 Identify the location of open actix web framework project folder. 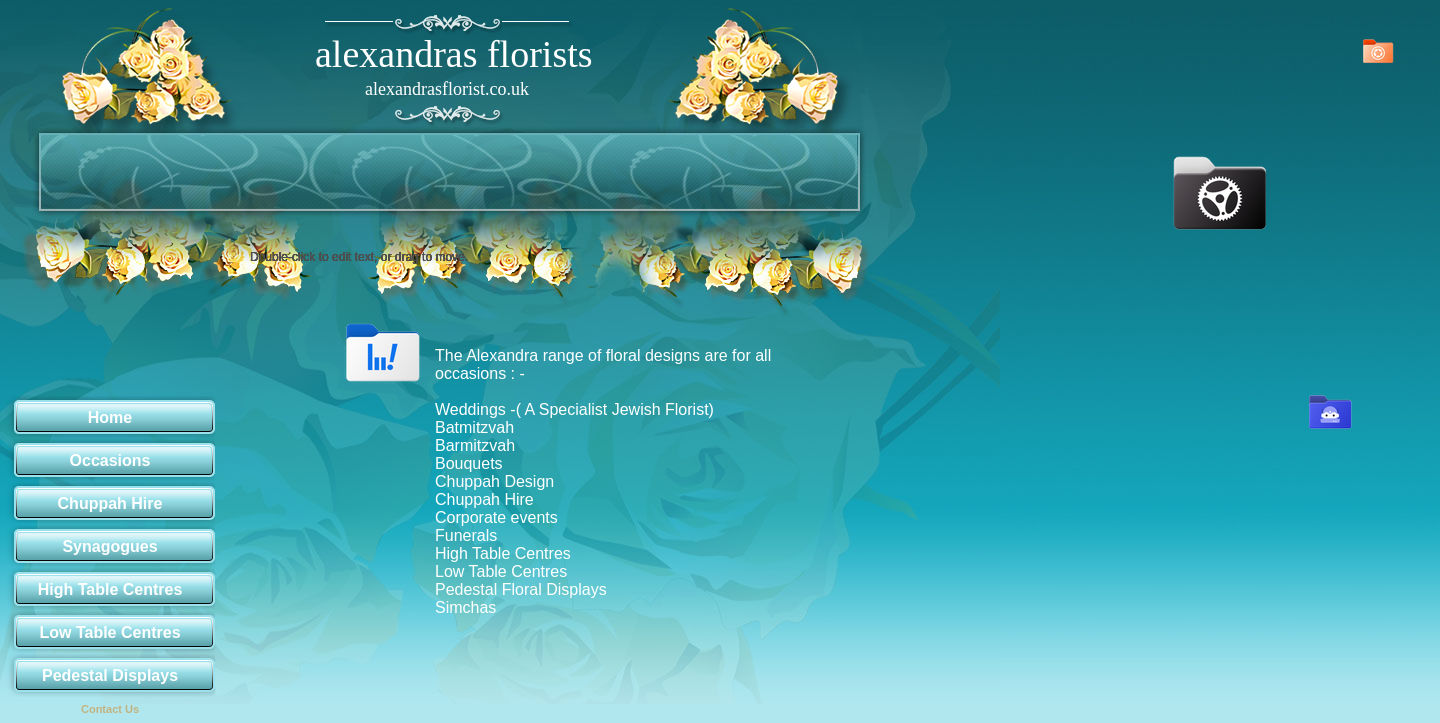
(1219, 195).